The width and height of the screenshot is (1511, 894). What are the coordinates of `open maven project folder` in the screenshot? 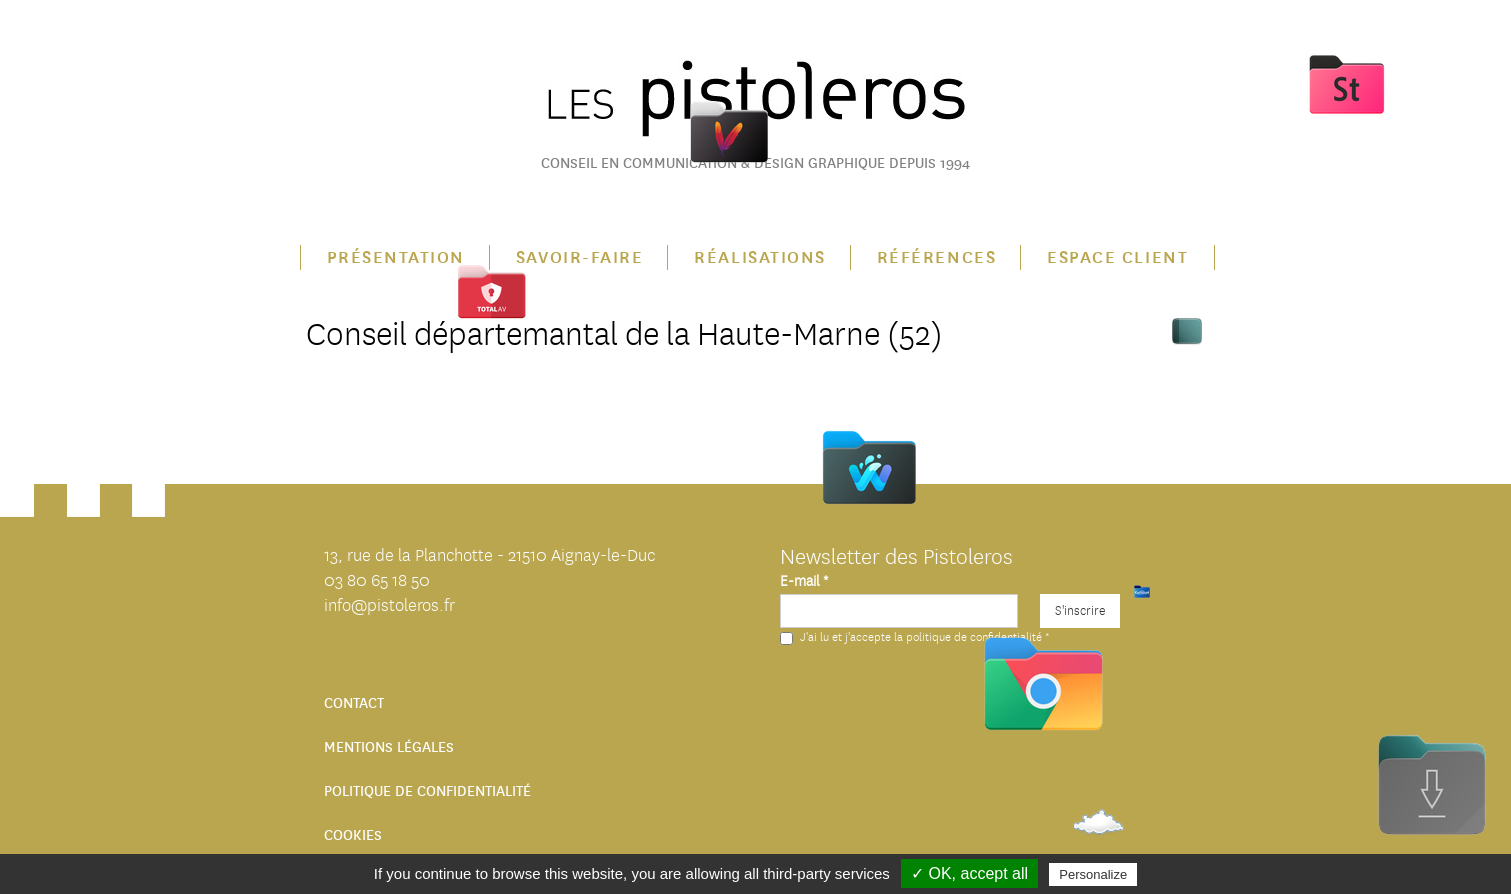 It's located at (729, 134).